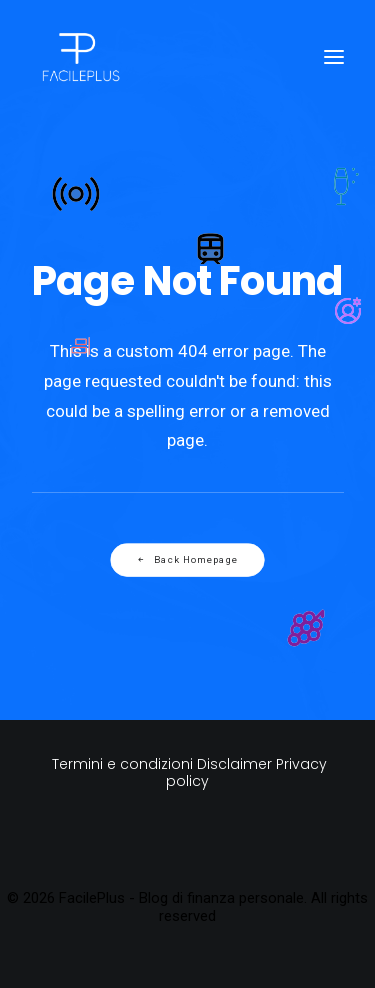  What do you see at coordinates (306, 628) in the screenshot?
I see `indicates grape or wine-related content` at bounding box center [306, 628].